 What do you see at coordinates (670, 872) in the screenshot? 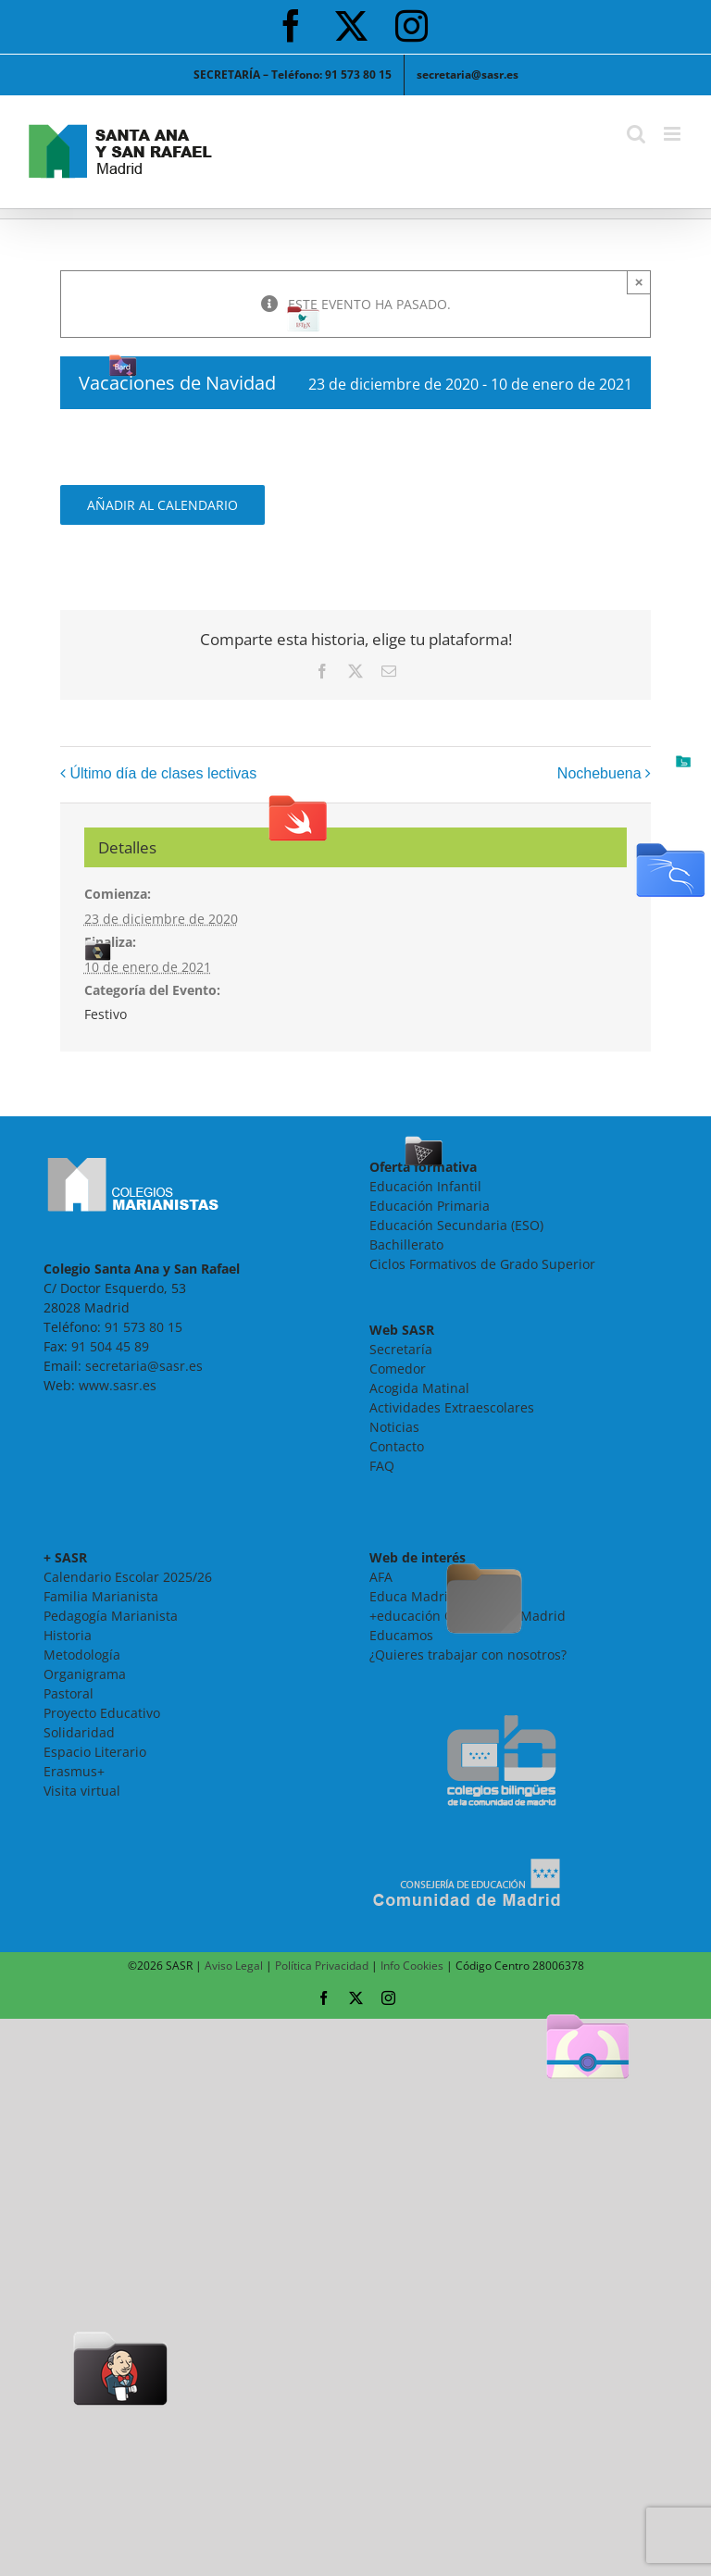
I see `open folder containing kali linux files` at bounding box center [670, 872].